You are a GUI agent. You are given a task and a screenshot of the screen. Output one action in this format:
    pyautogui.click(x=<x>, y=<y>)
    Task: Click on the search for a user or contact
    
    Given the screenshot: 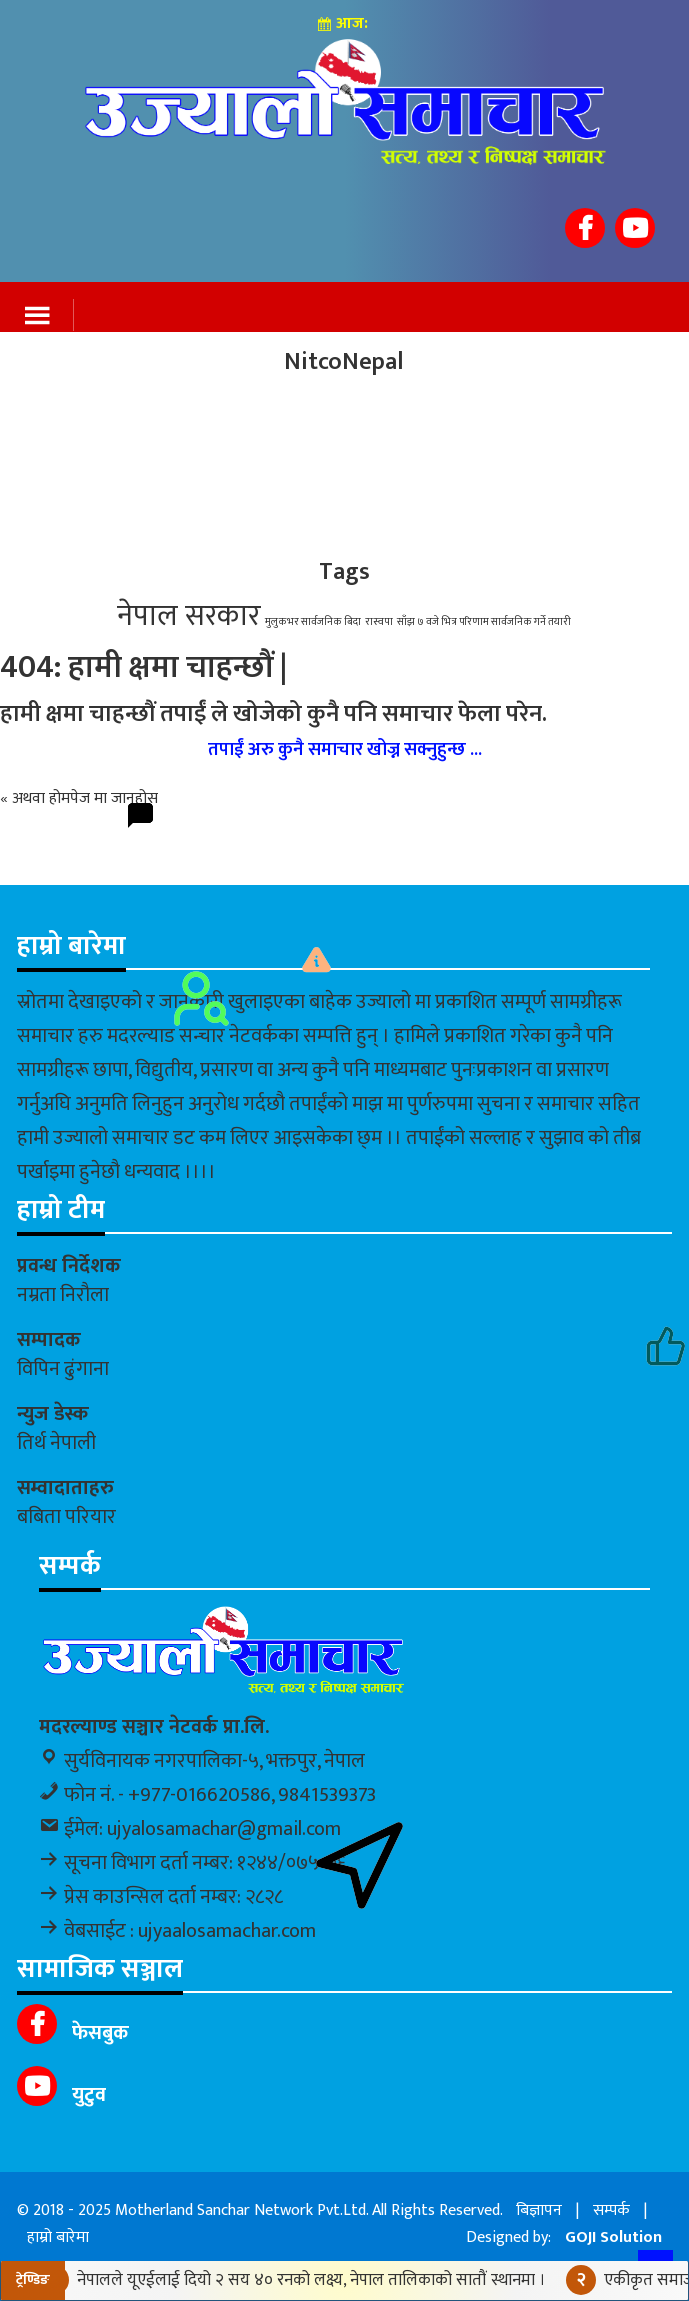 What is the action you would take?
    pyautogui.click(x=201, y=998)
    